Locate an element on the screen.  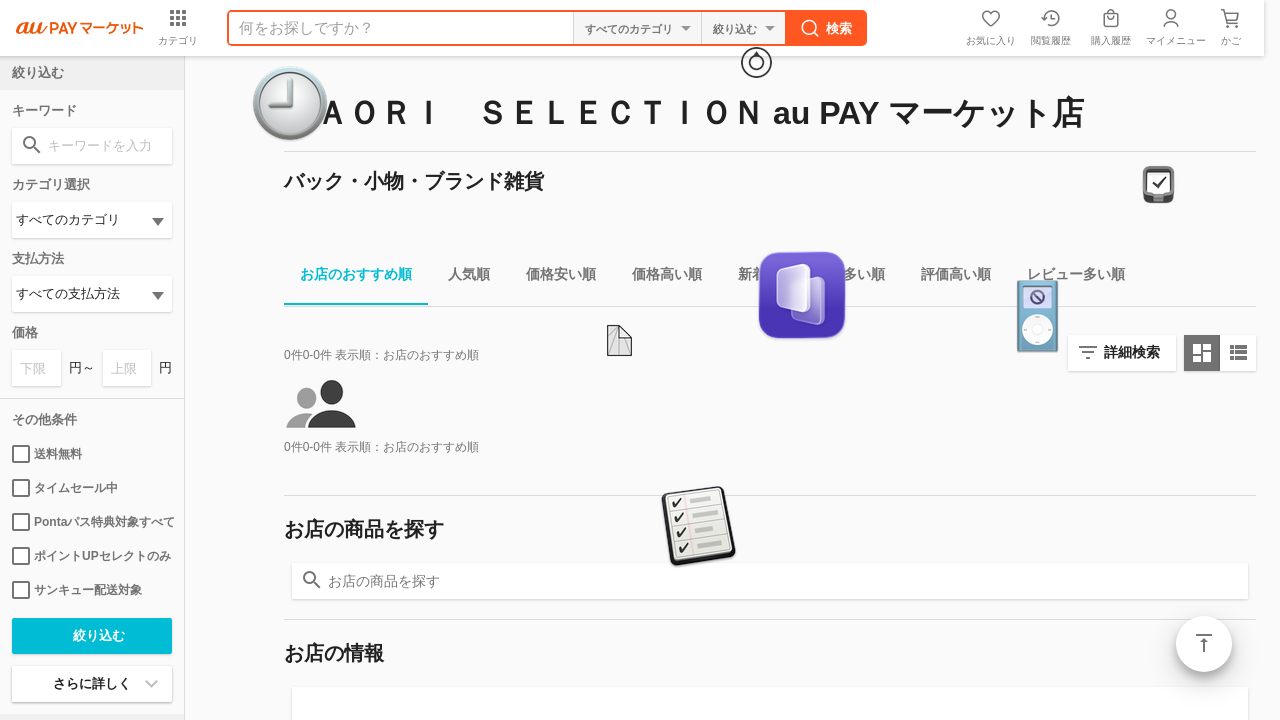
view email drafts folder is located at coordinates (619, 340).